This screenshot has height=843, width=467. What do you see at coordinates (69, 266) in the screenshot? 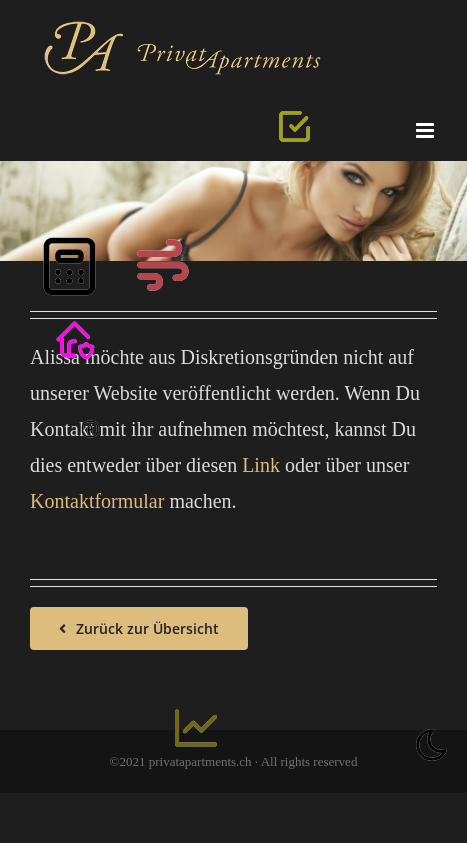
I see `open the calculator app` at bounding box center [69, 266].